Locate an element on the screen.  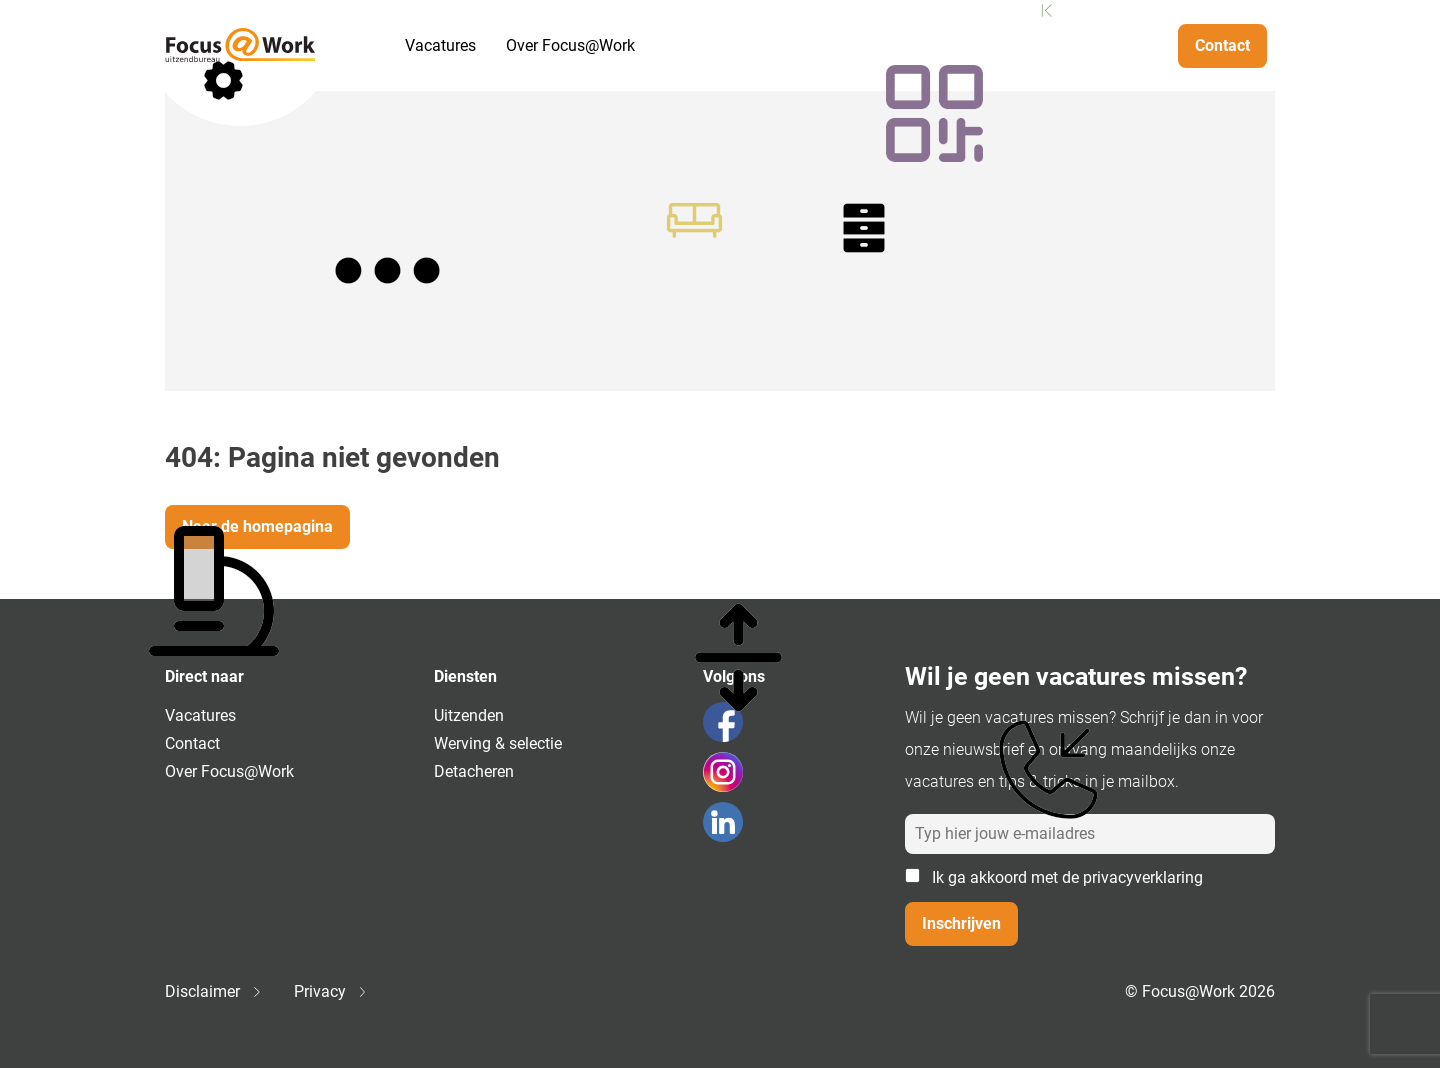
browse furniture or home decor is located at coordinates (694, 219).